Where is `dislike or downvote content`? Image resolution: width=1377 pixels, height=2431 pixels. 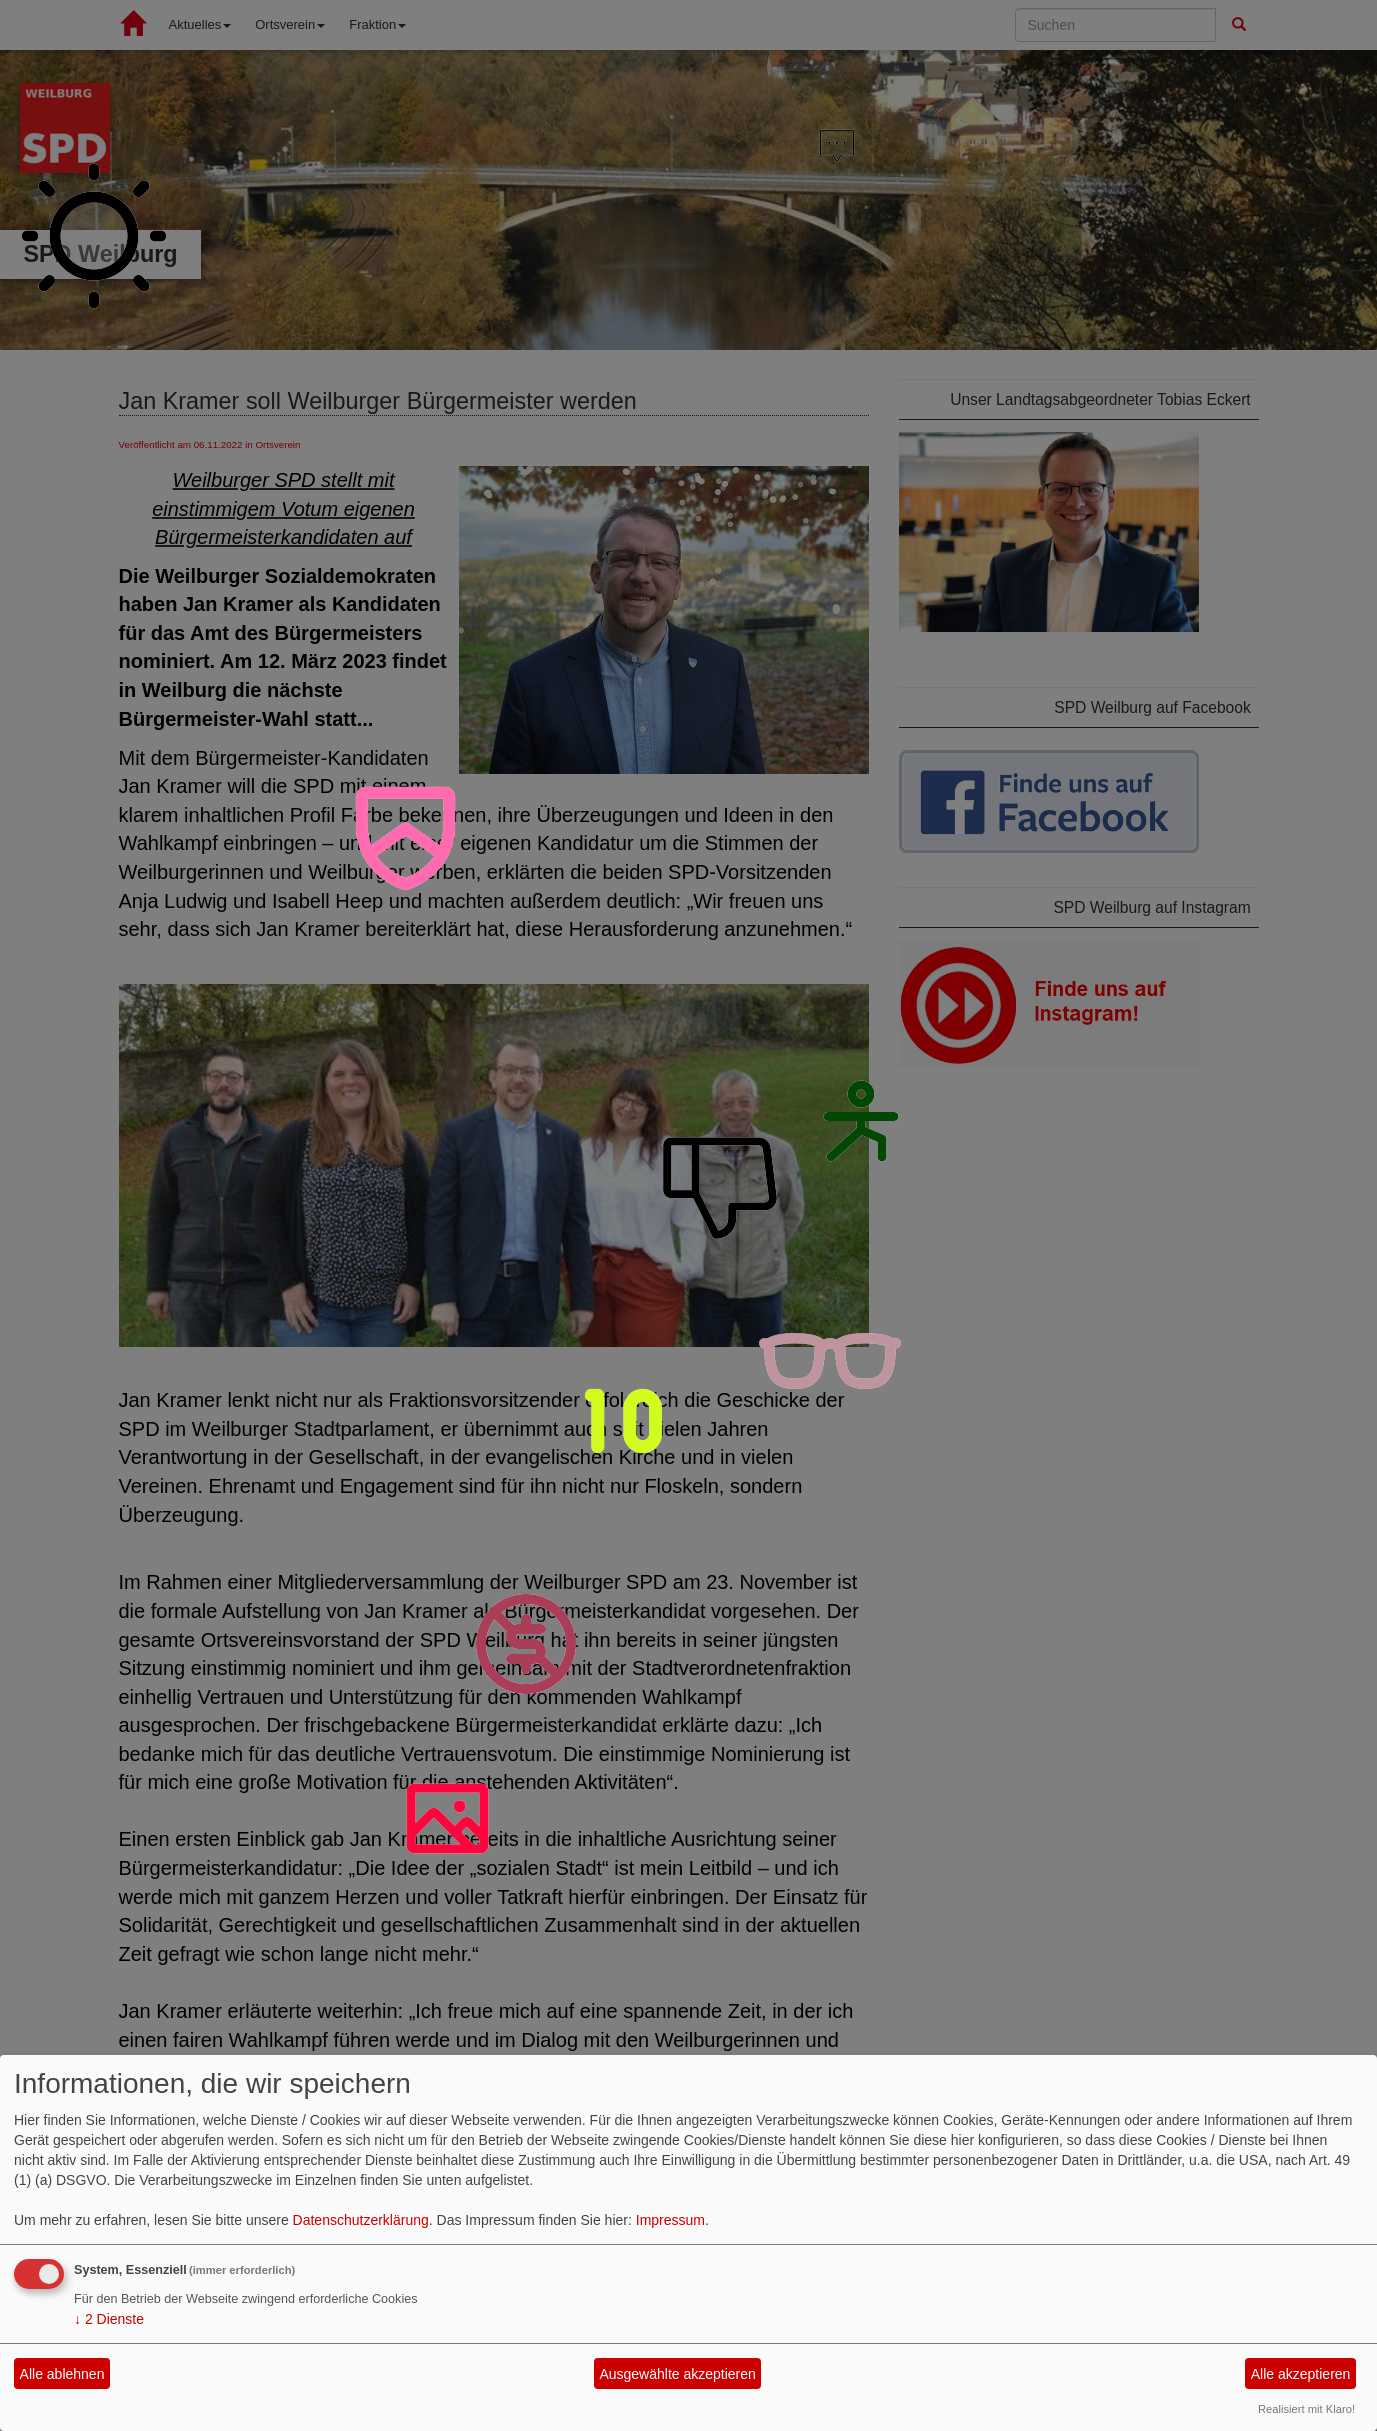 dislike or downvote content is located at coordinates (720, 1182).